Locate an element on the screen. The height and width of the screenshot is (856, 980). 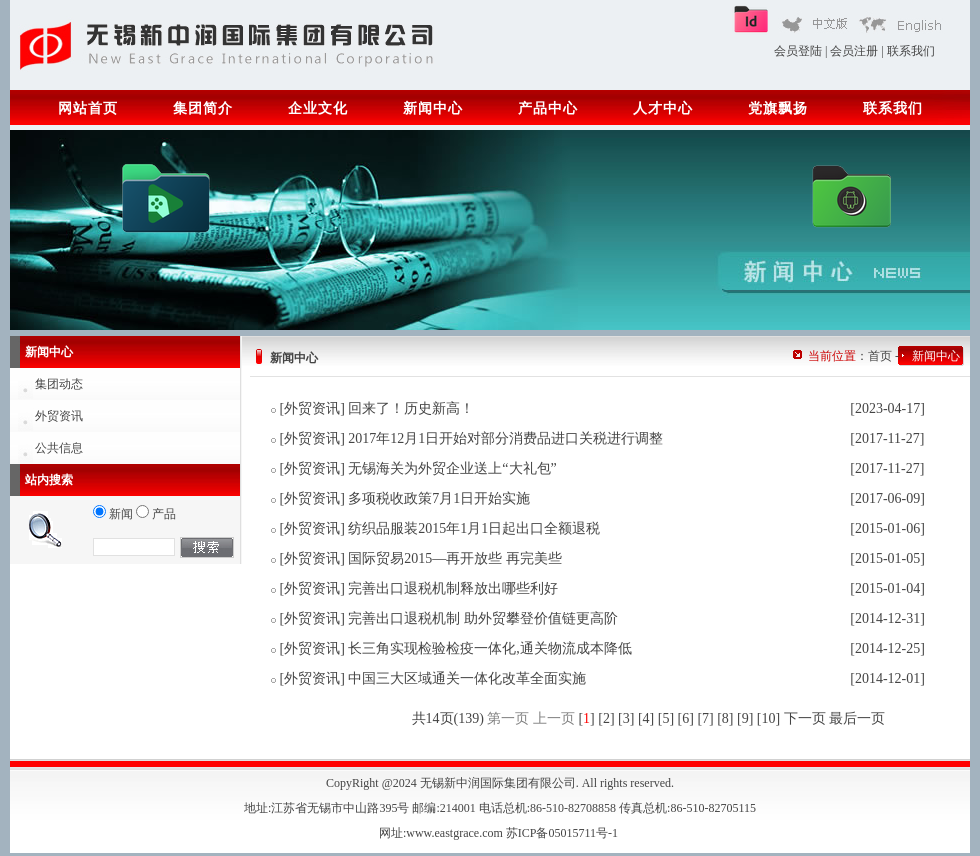
folder containing adobe indesign project files is located at coordinates (751, 20).